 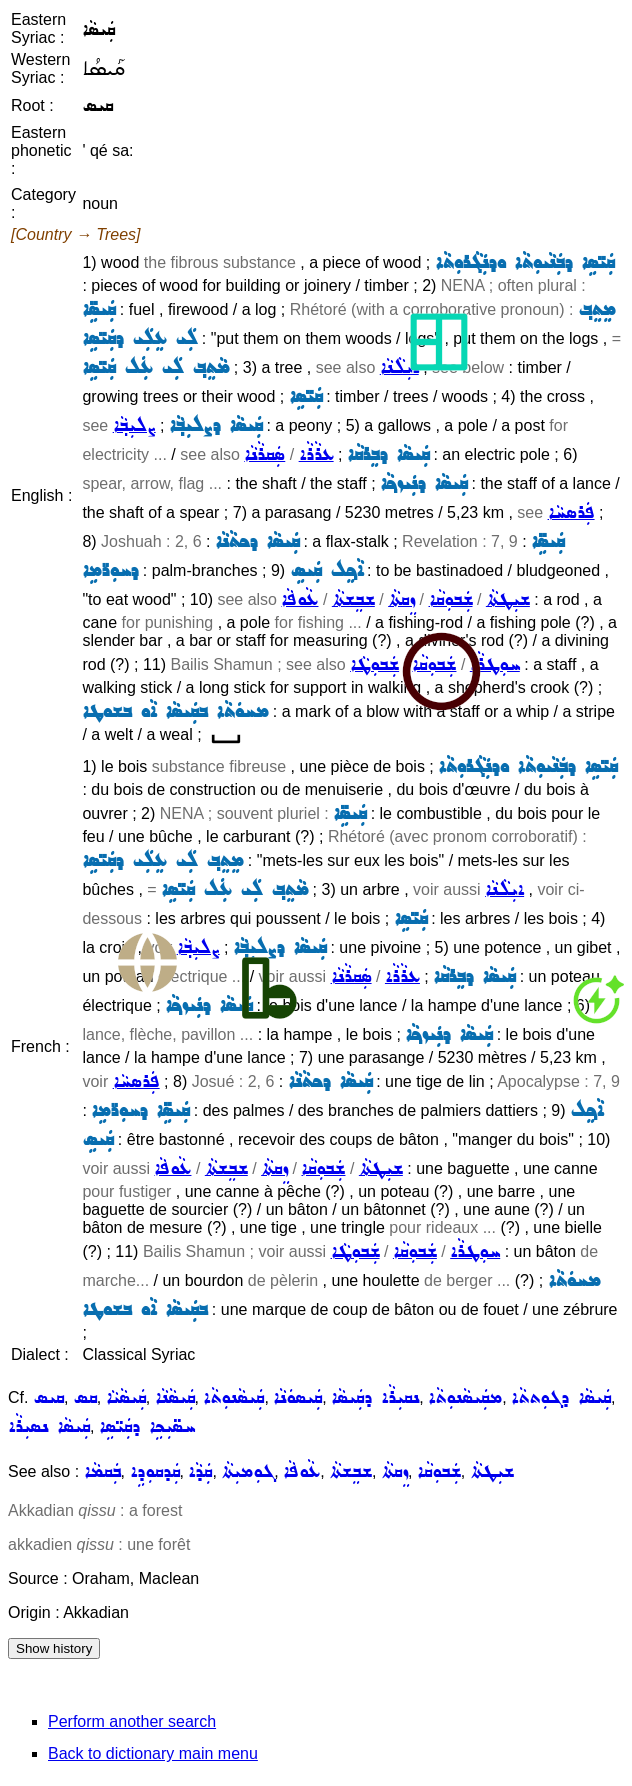 I want to click on access AI-enhanced DVD or media features, so click(x=596, y=1000).